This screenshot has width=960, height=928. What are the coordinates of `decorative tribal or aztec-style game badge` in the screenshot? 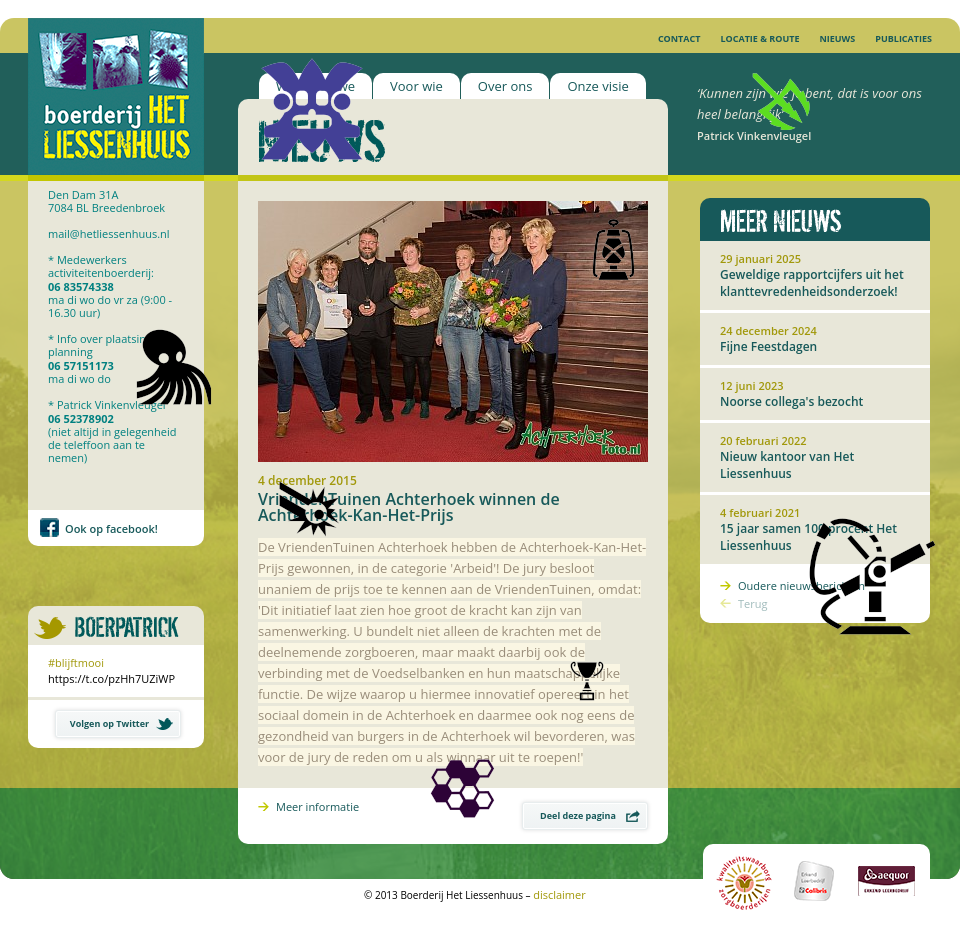 It's located at (312, 109).